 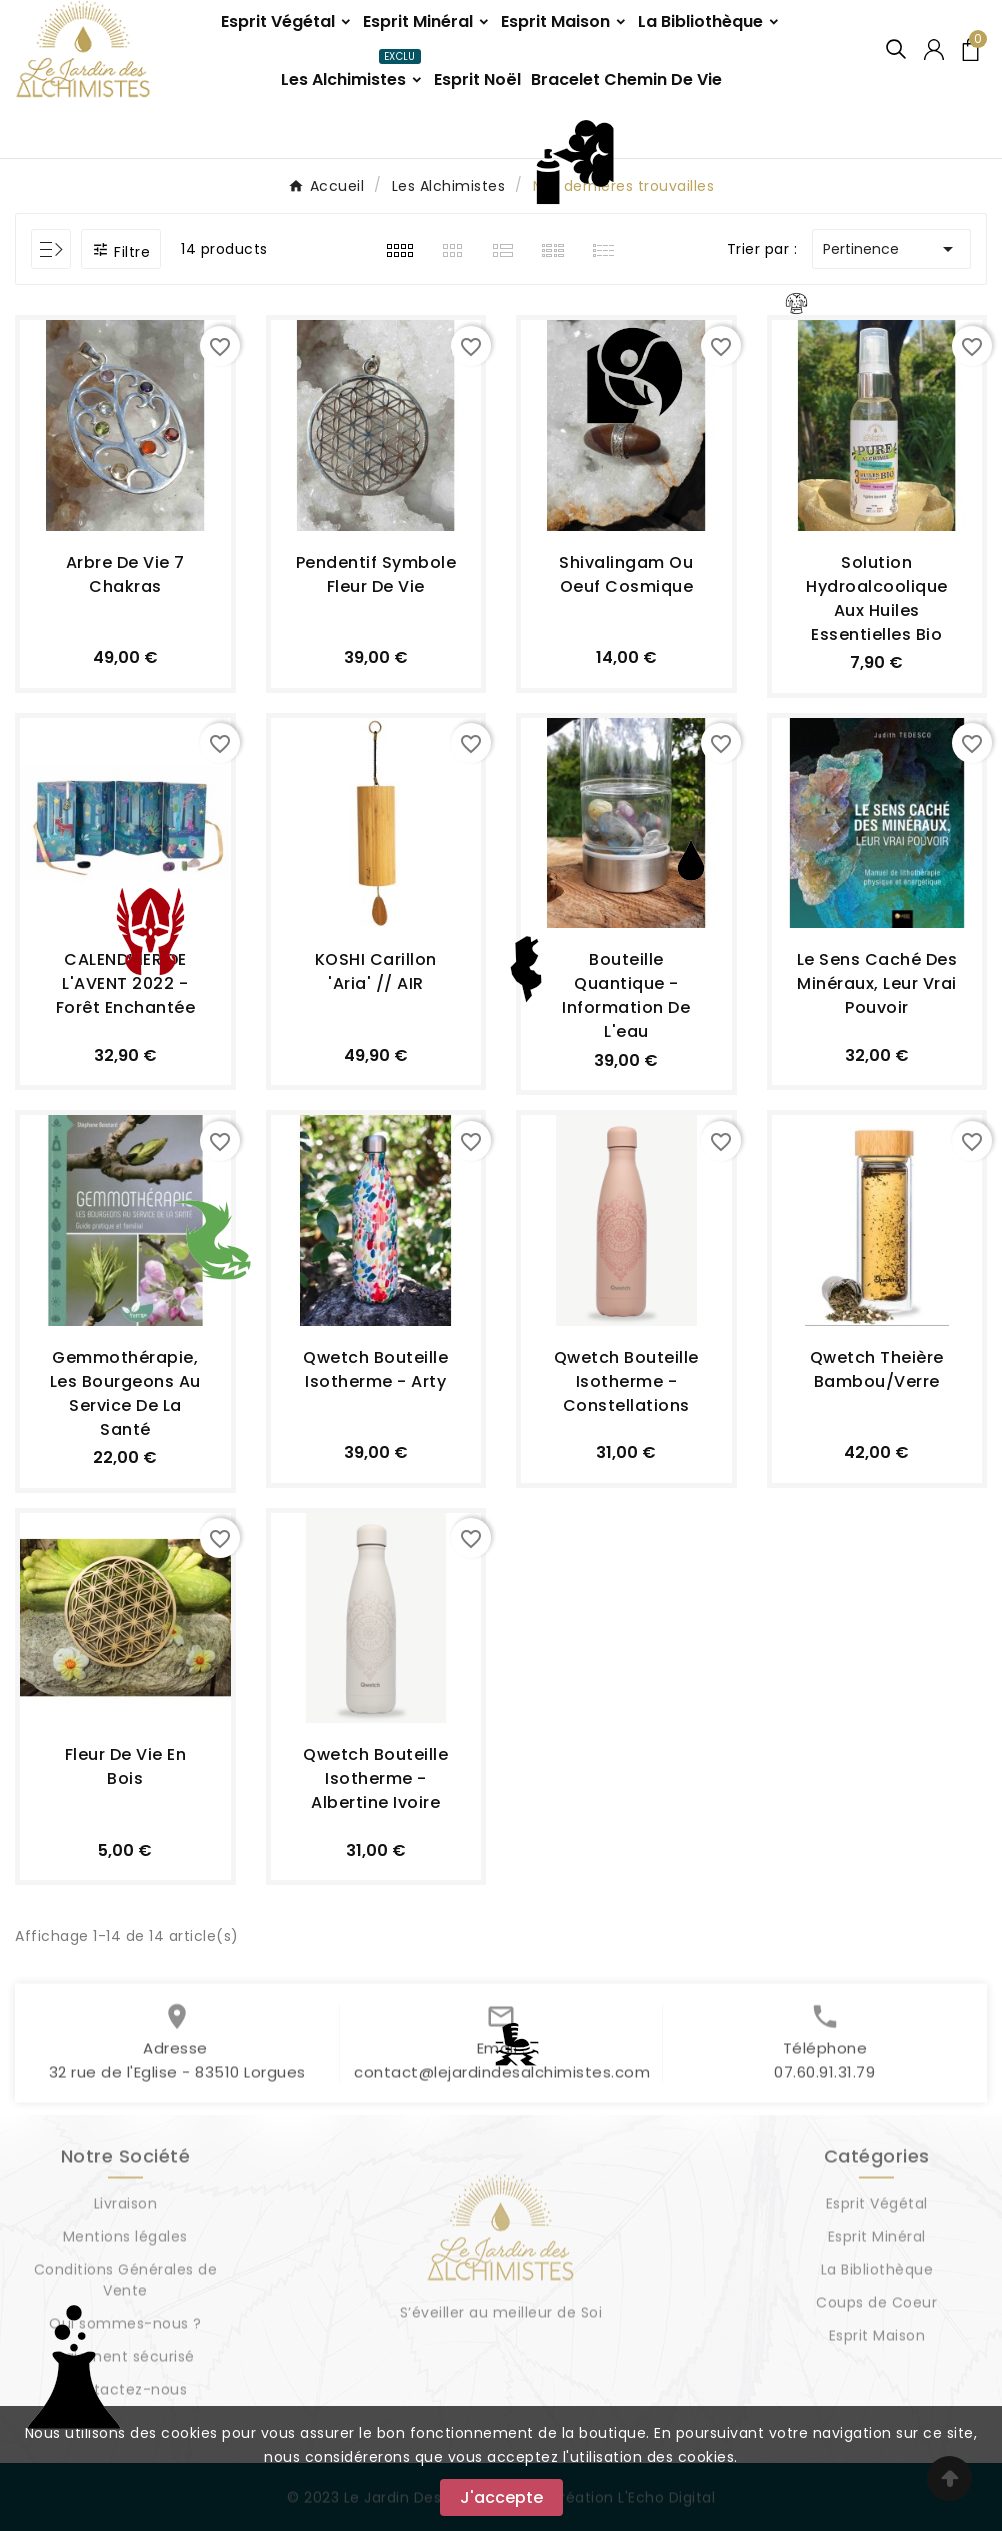 I want to click on activate ground slam ability, so click(x=517, y=2044).